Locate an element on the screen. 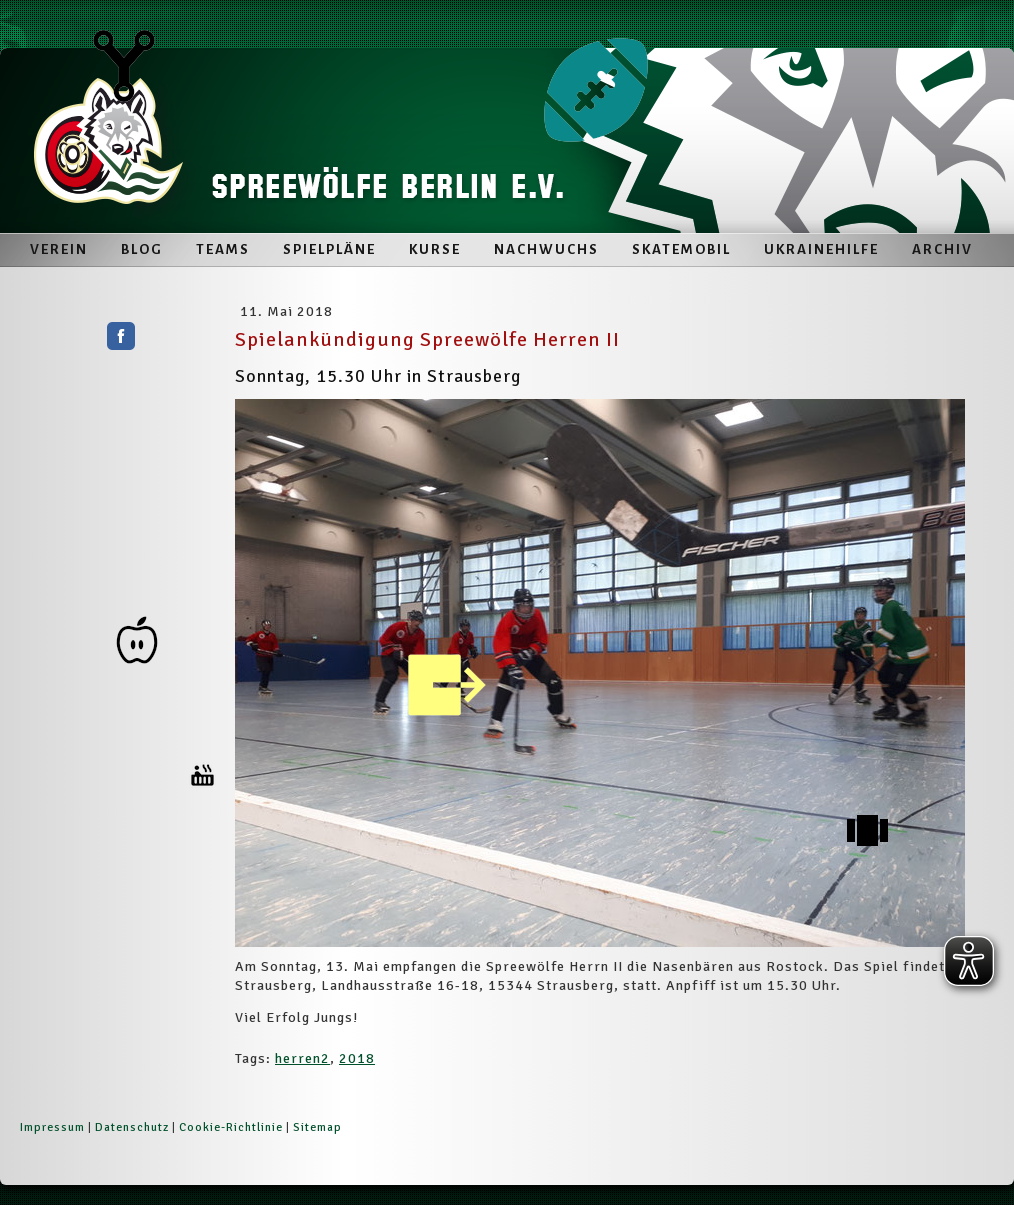 Image resolution: width=1014 pixels, height=1205 pixels. log out of your account is located at coordinates (447, 685).